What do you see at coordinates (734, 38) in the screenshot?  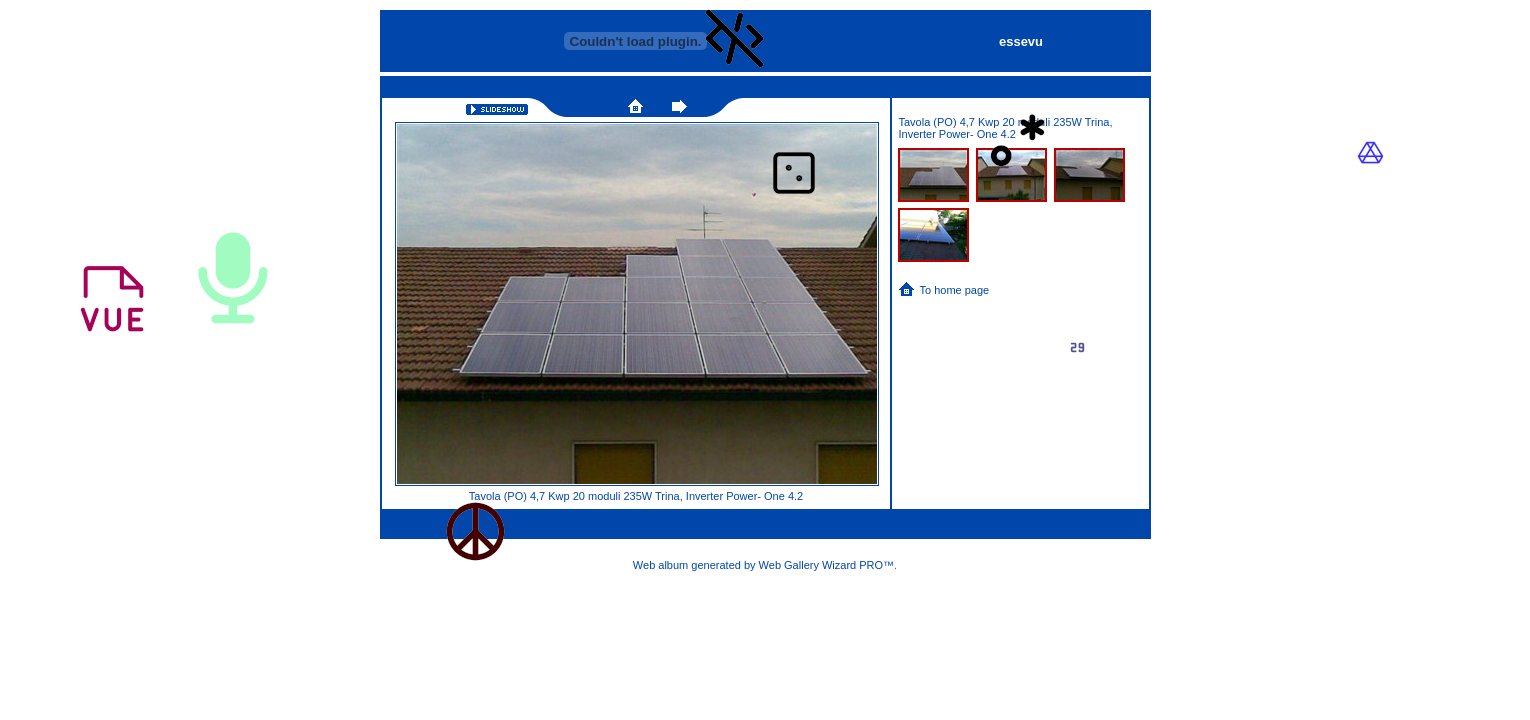 I see `code view disabled or unavailable` at bounding box center [734, 38].